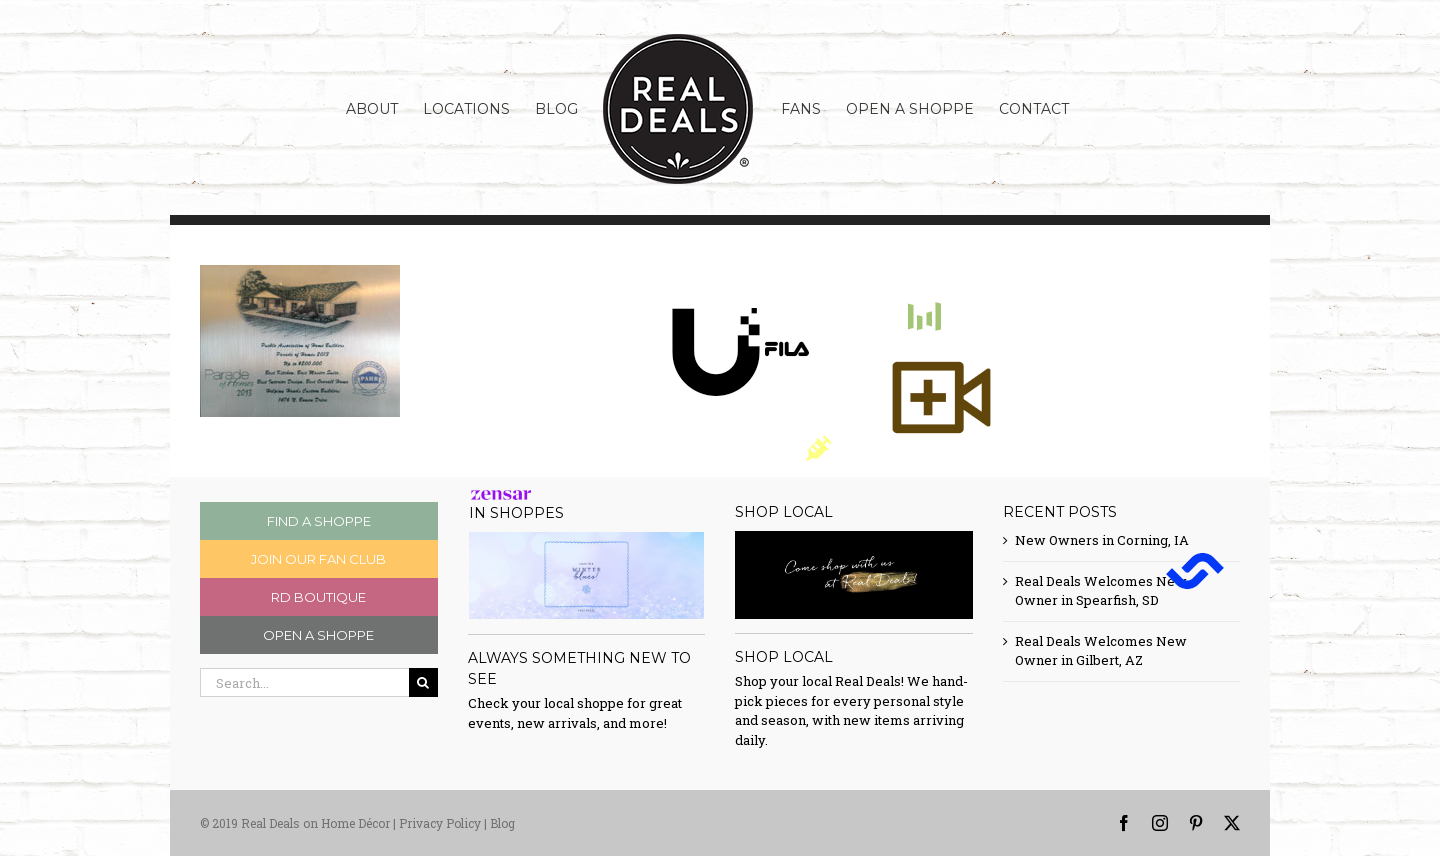  Describe the element at coordinates (924, 316) in the screenshot. I see `bytedance company logo` at that location.